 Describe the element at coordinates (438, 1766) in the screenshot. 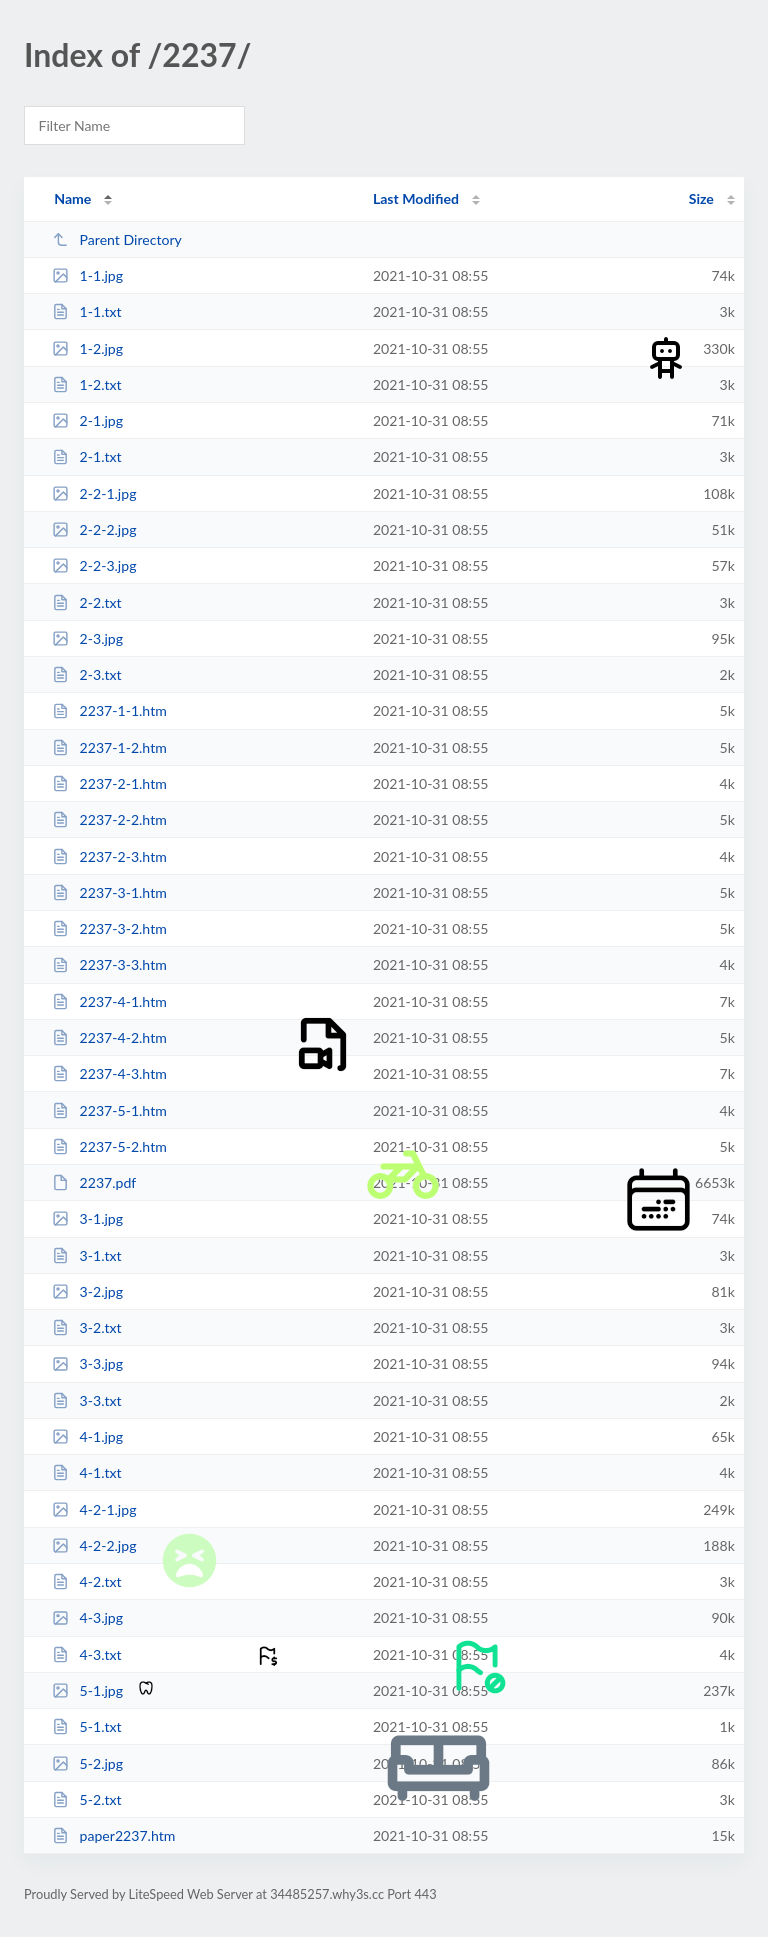

I see `browse furniture or home decor items` at that location.